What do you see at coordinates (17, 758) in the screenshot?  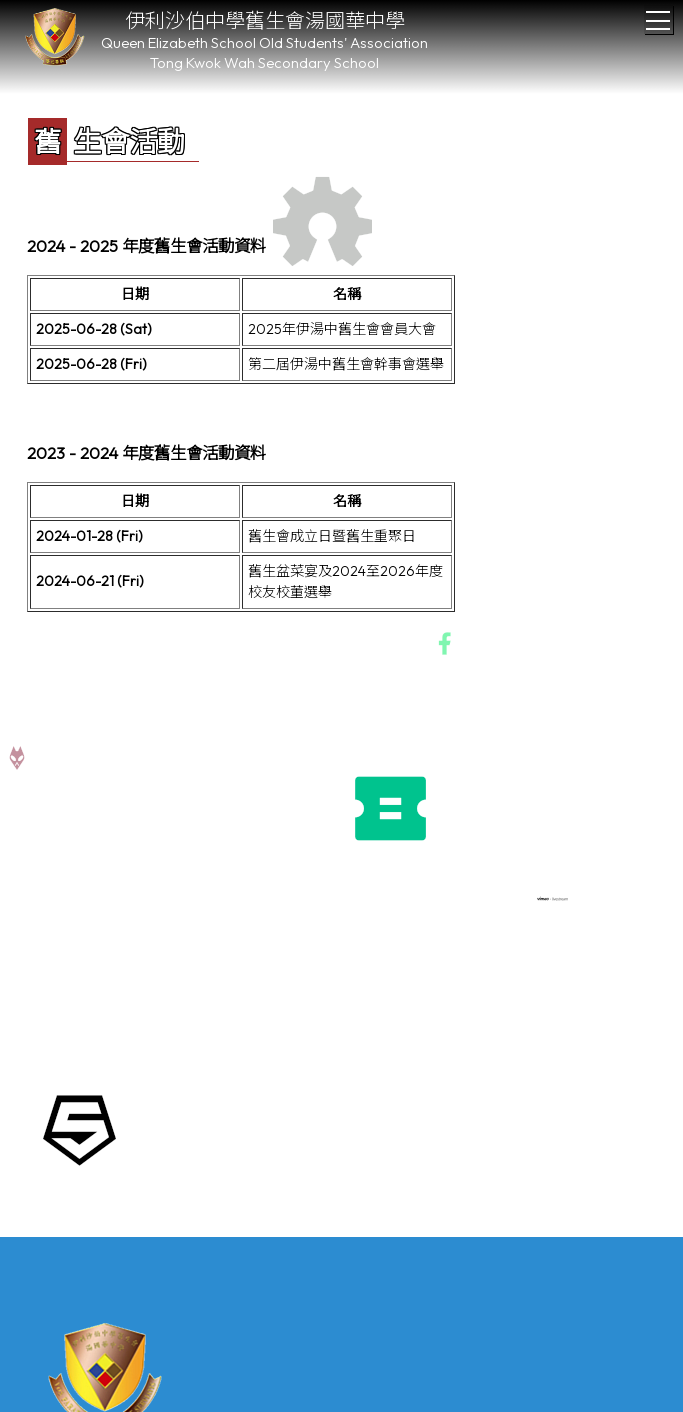 I see `open foobar2000 audio player` at bounding box center [17, 758].